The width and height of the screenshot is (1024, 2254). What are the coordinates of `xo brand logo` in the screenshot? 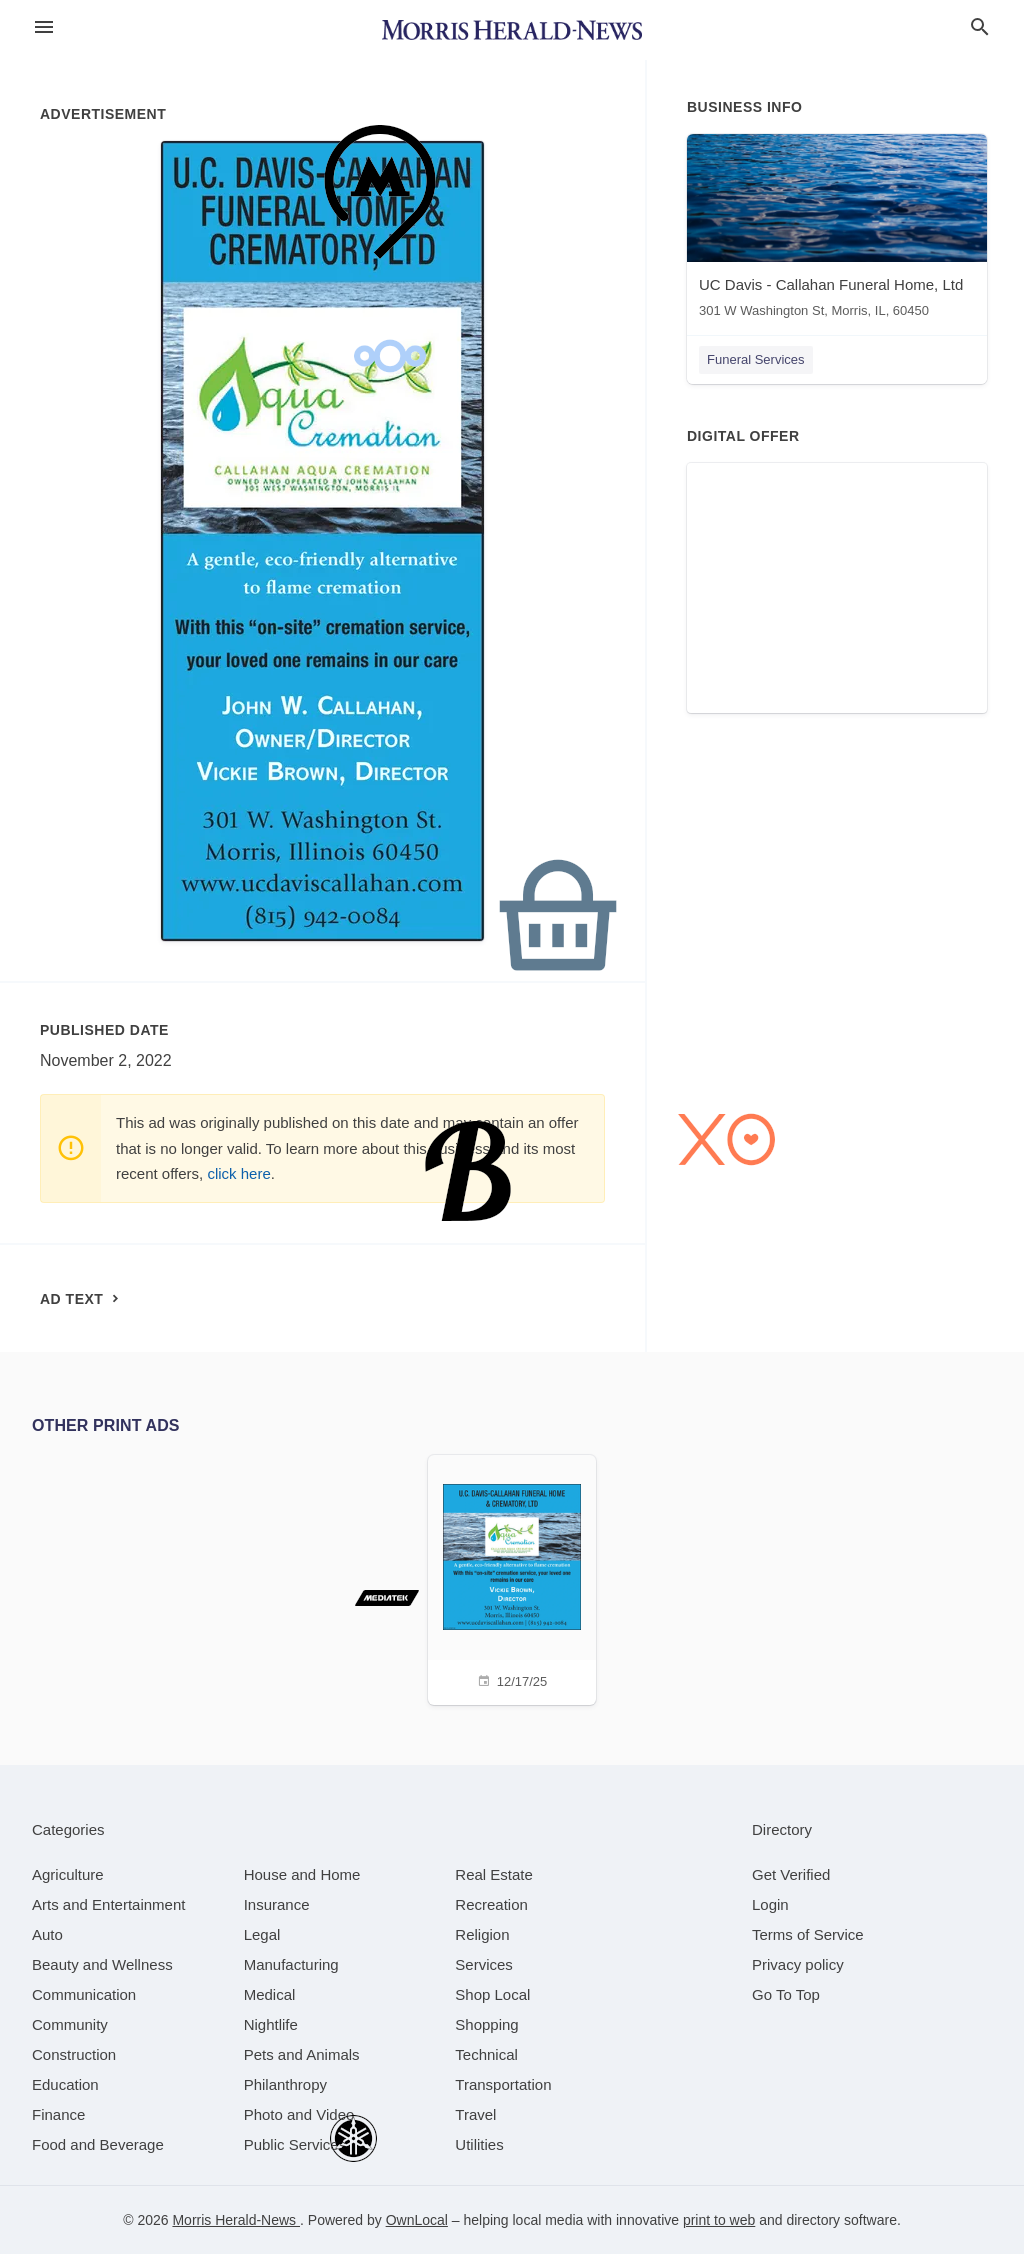 It's located at (726, 1139).